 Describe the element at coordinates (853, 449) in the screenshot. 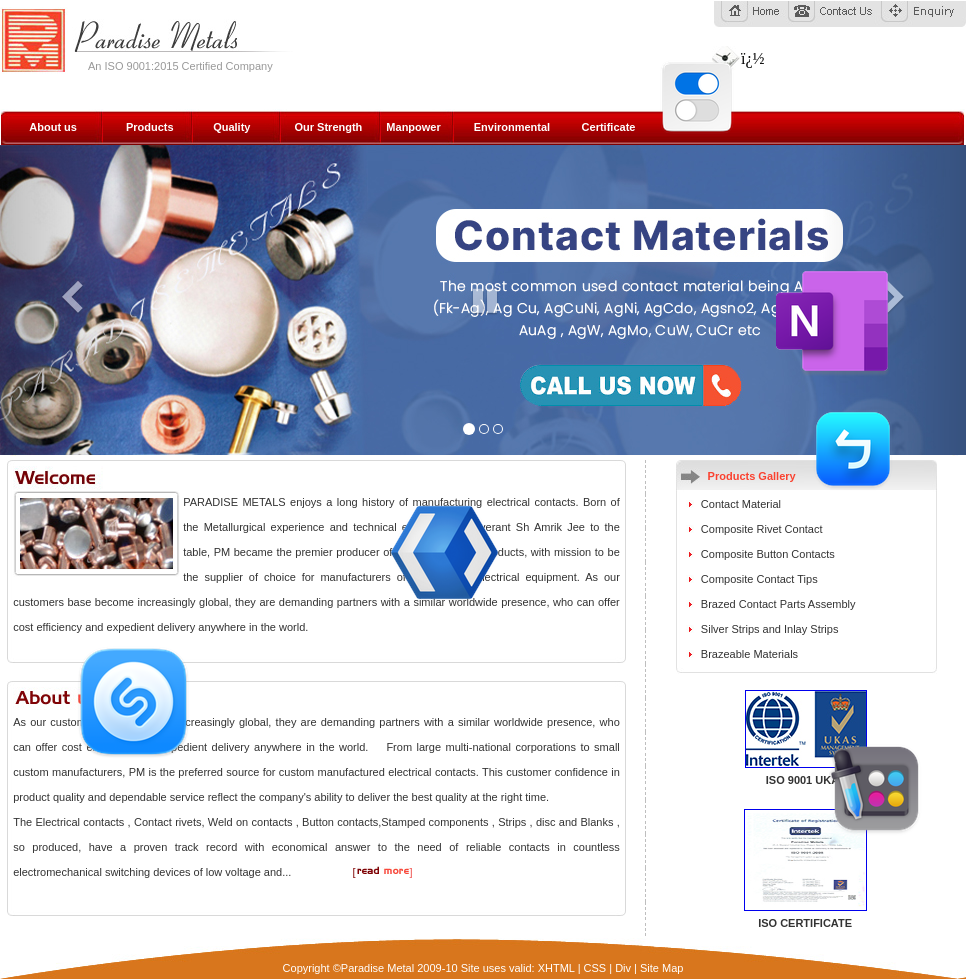

I see `open ibus bopomofo input method app` at that location.